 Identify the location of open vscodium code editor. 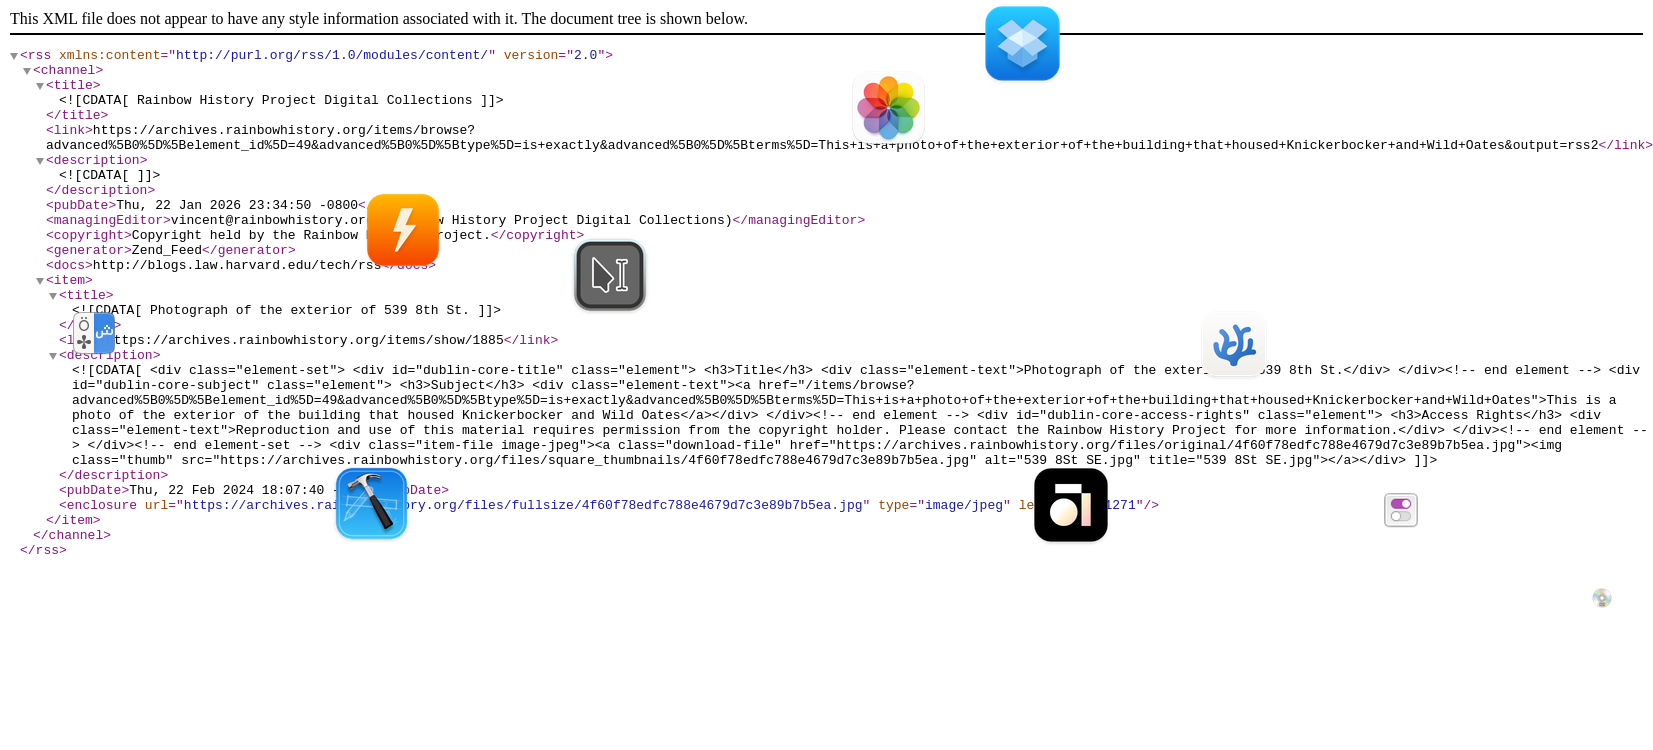
(1234, 344).